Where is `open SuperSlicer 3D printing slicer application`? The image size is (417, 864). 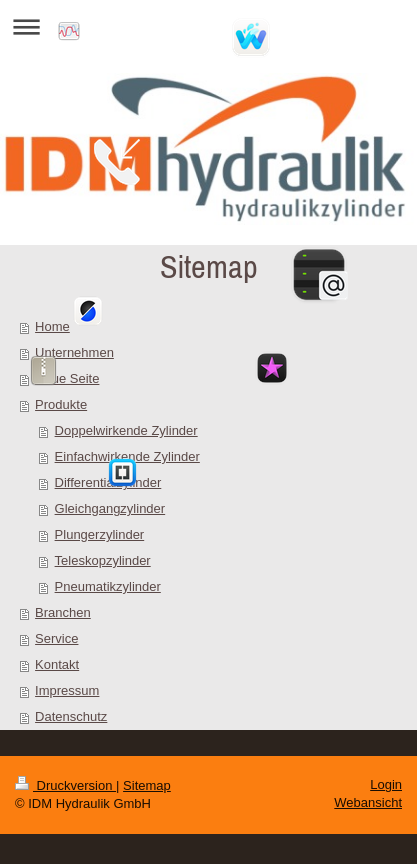
open SuperSlicer 3D printing slicer application is located at coordinates (88, 311).